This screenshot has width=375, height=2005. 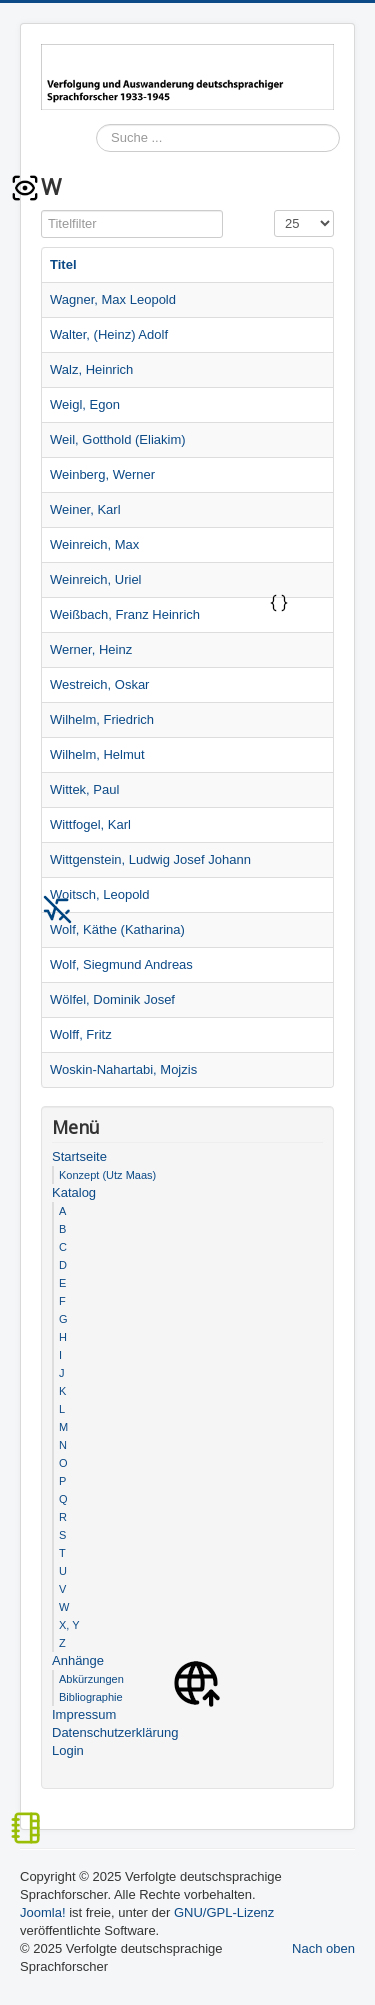 I want to click on upload to the web or cloud, so click(x=196, y=1683).